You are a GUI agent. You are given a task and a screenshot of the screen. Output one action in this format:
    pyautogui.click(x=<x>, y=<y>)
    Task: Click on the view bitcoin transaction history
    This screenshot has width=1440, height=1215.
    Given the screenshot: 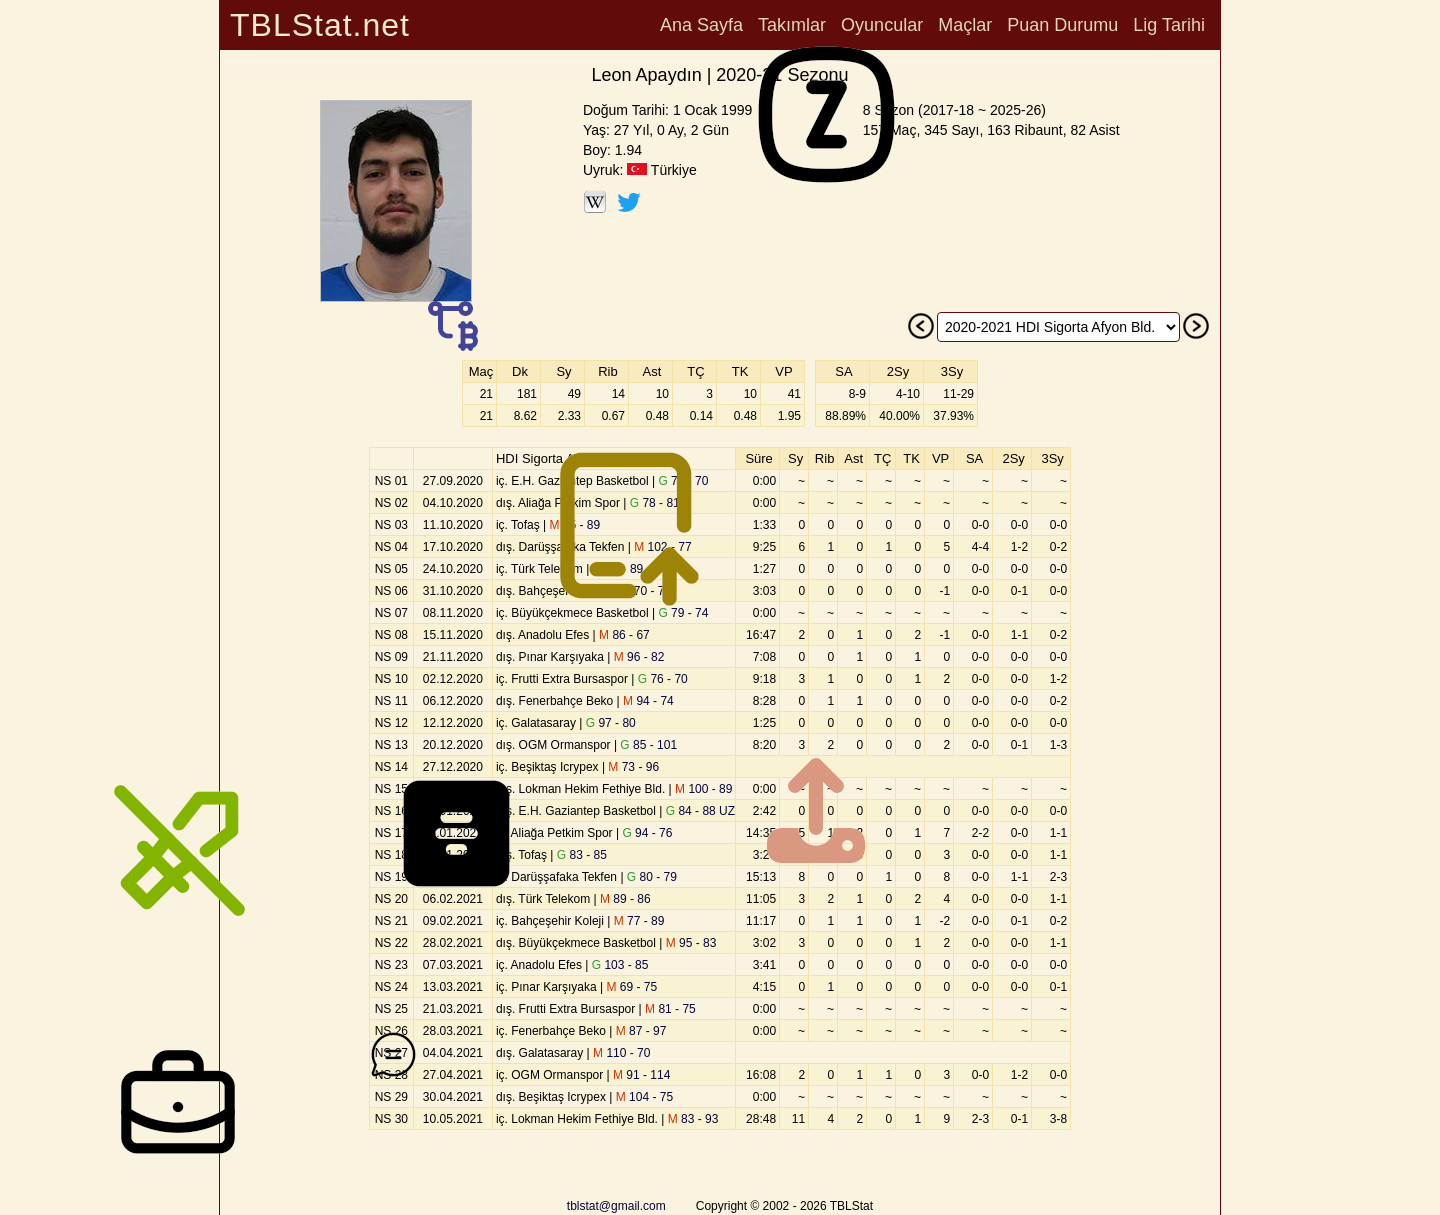 What is the action you would take?
    pyautogui.click(x=453, y=326)
    